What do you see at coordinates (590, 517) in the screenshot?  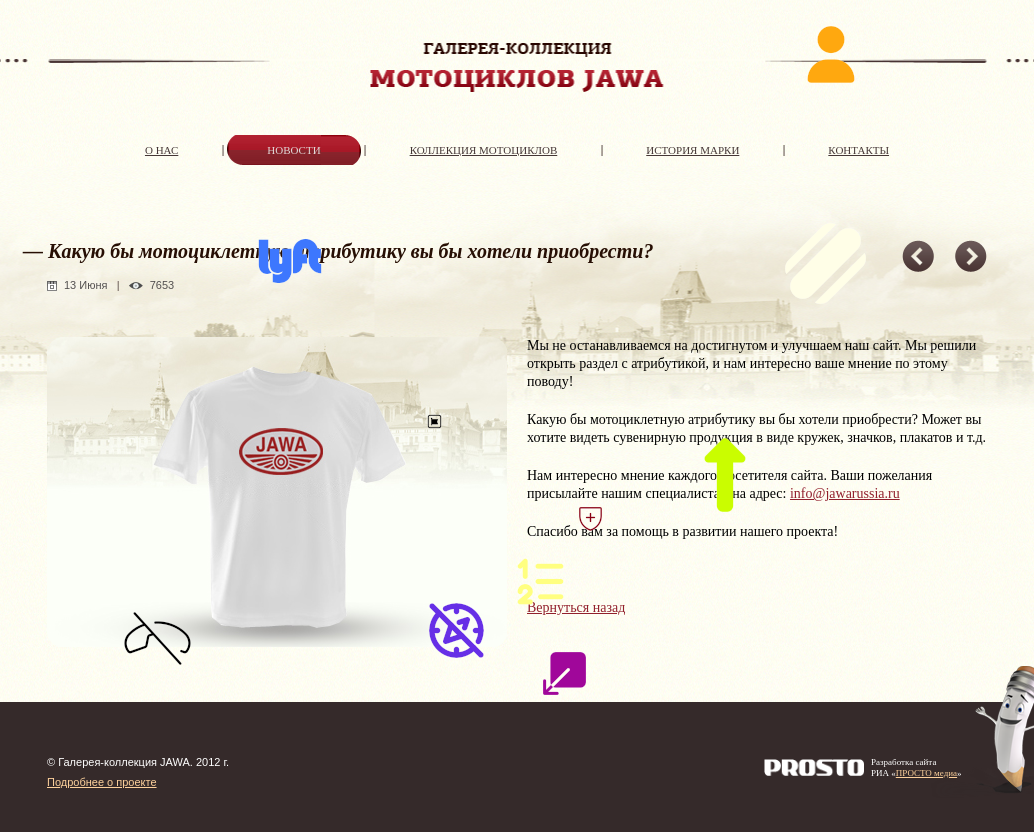 I see `add new security protection` at bounding box center [590, 517].